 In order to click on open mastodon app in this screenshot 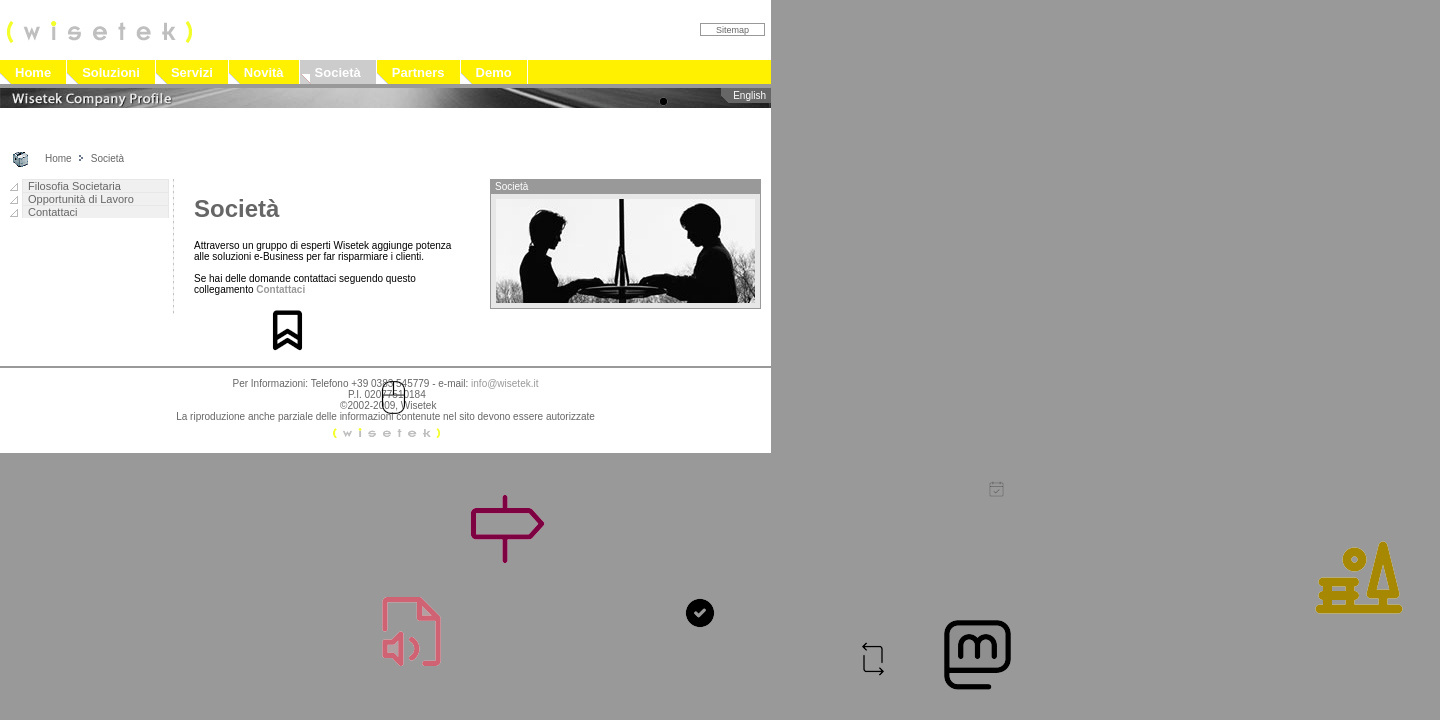, I will do `click(977, 653)`.